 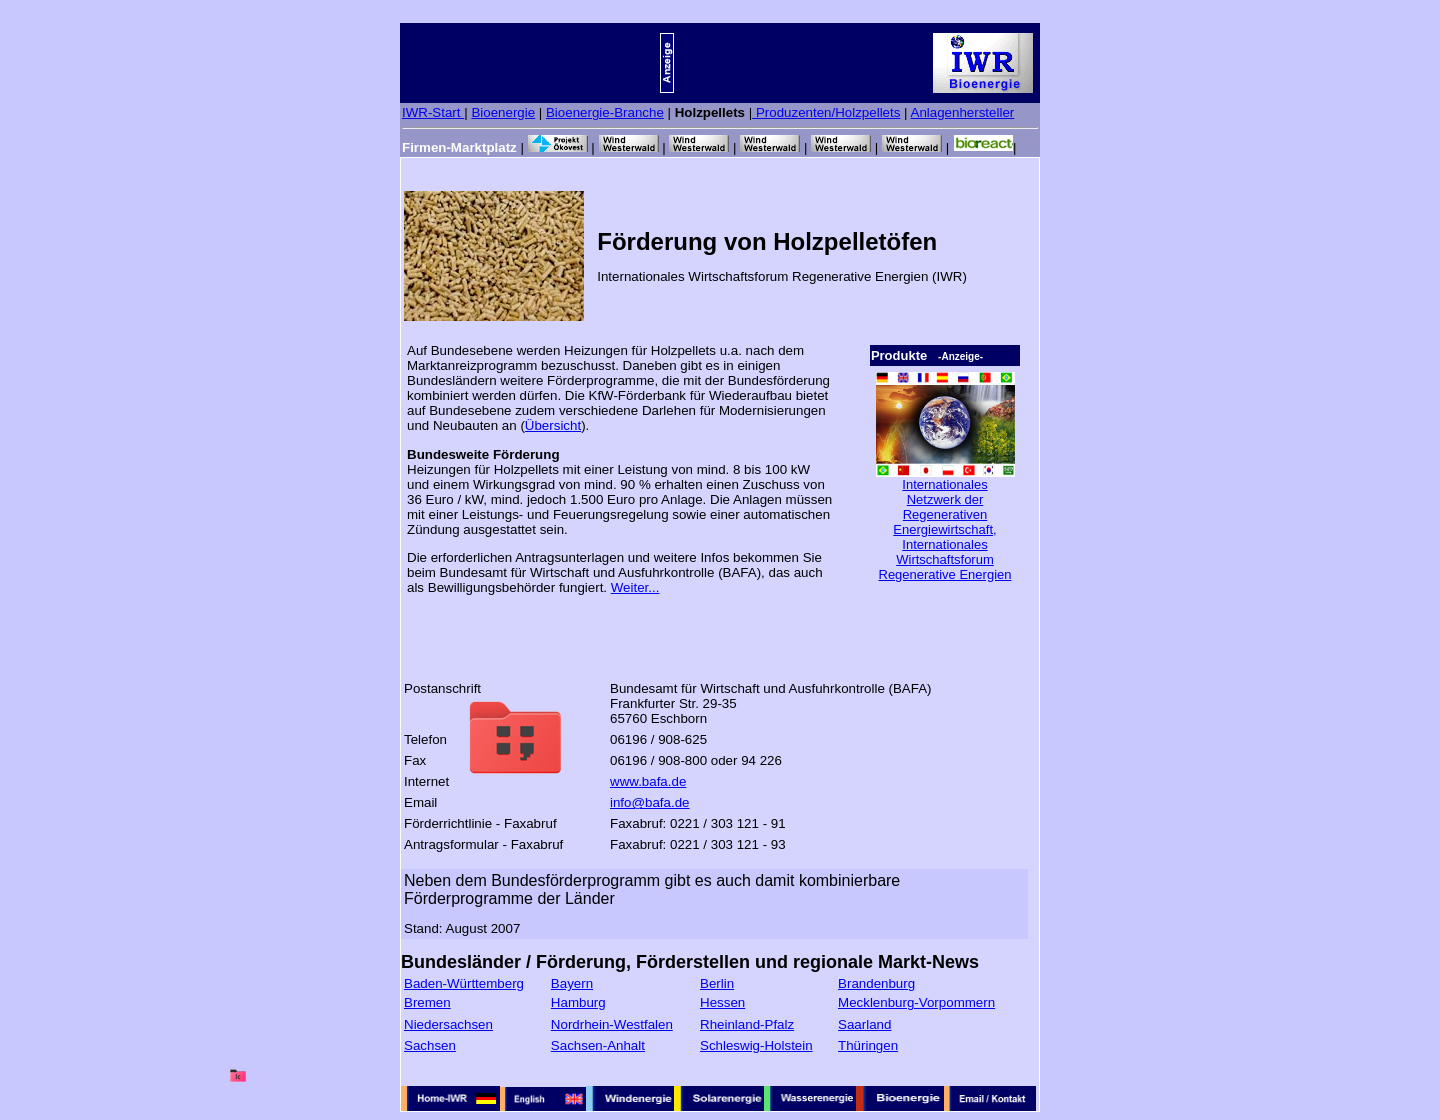 I want to click on open forth programming language projects folder, so click(x=515, y=740).